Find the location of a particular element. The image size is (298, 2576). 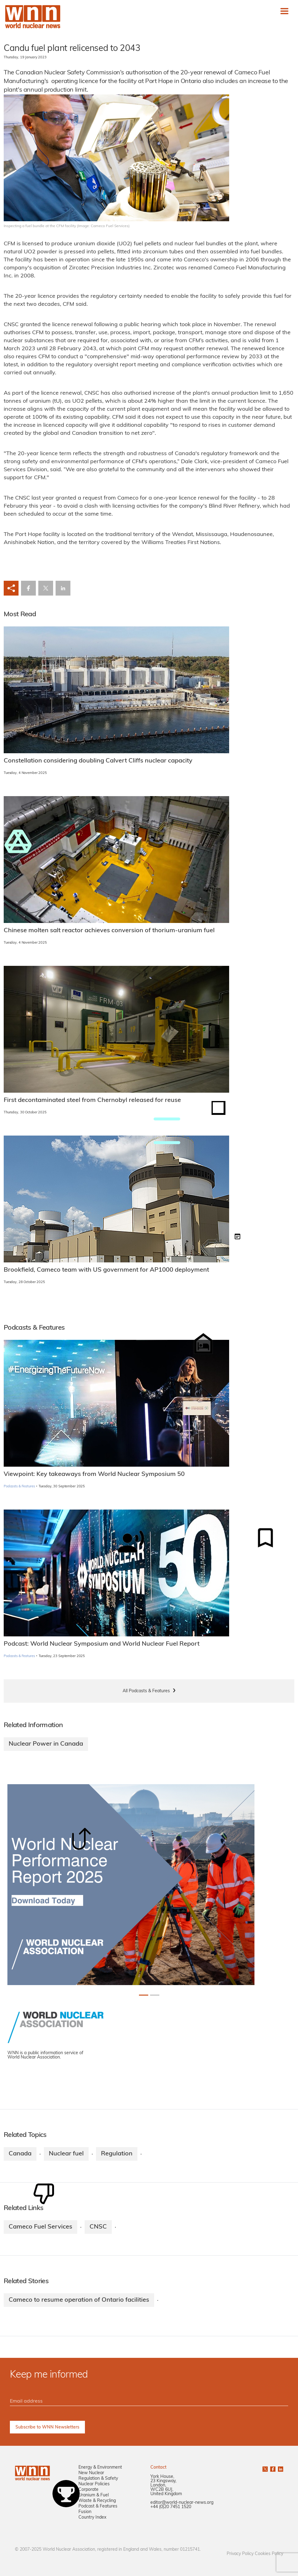

switch to large or spacious list view is located at coordinates (167, 1131).